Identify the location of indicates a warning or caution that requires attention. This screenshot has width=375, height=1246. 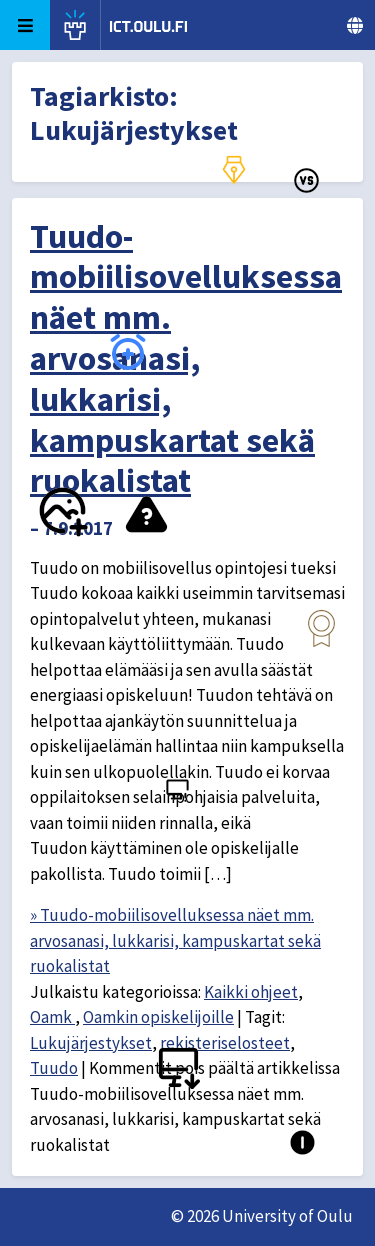
(146, 515).